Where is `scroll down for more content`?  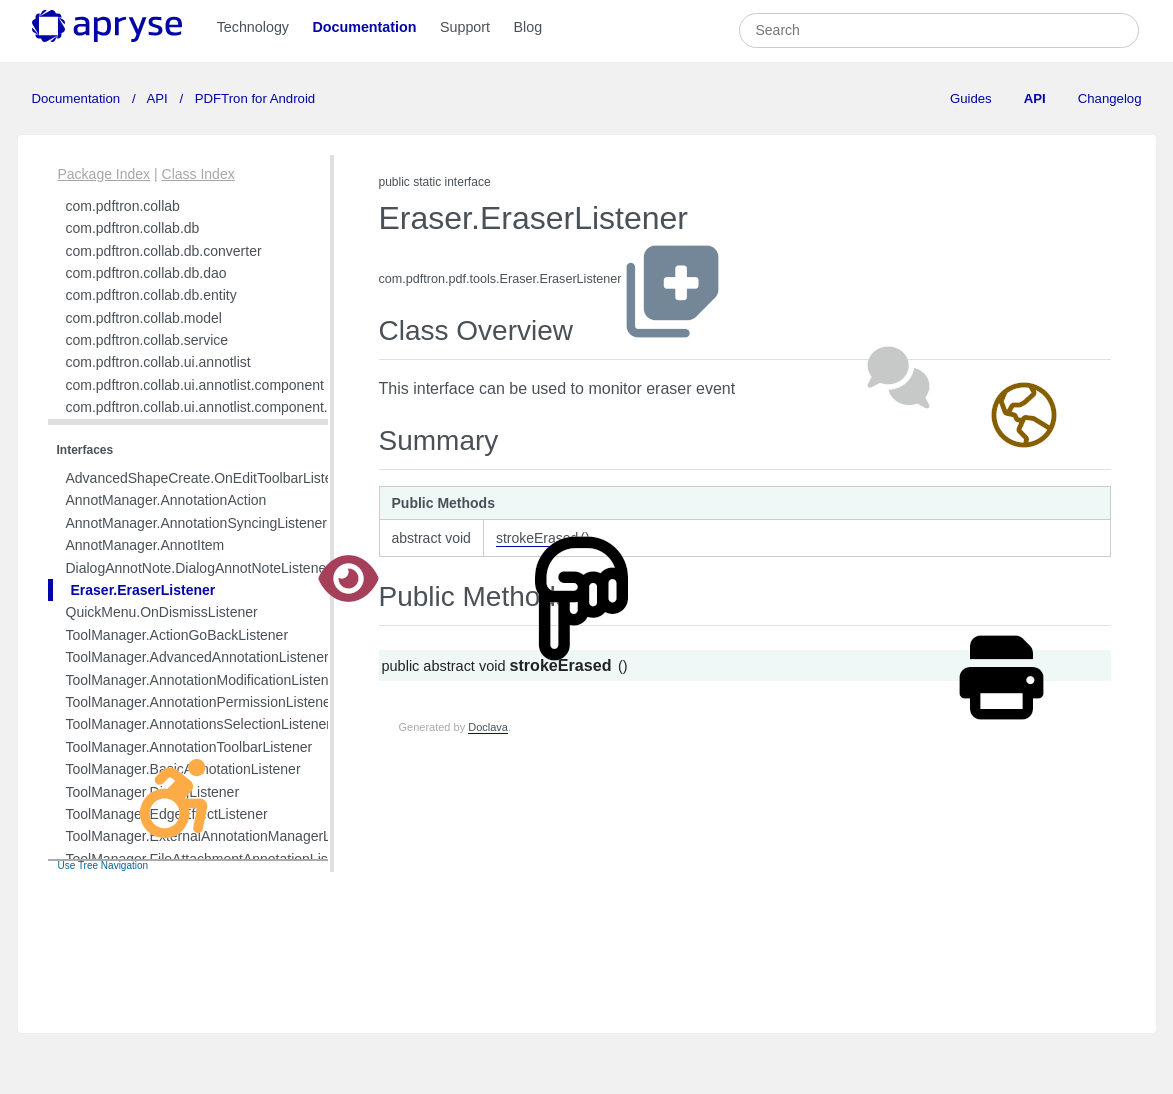
scroll down for more content is located at coordinates (581, 598).